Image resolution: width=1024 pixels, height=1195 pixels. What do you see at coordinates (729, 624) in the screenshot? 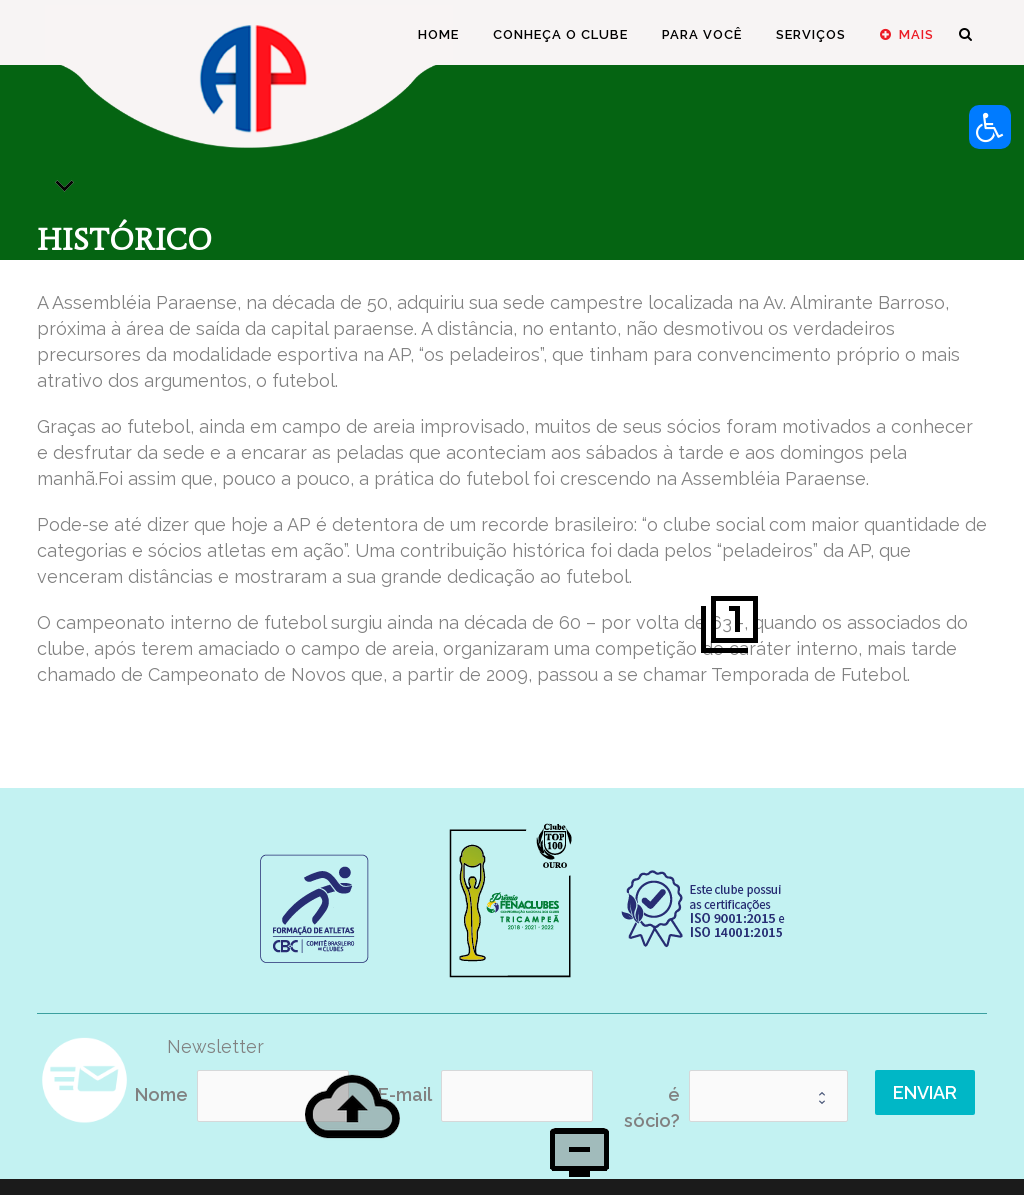
I see `indicates first item in a numbered sequence or filter` at bounding box center [729, 624].